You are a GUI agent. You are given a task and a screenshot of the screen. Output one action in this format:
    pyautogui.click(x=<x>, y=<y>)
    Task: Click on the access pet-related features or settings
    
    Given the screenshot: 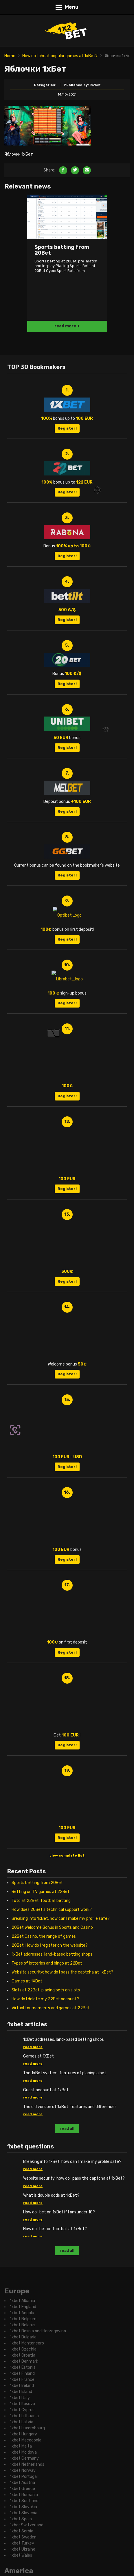 What is the action you would take?
    pyautogui.click(x=106, y=729)
    